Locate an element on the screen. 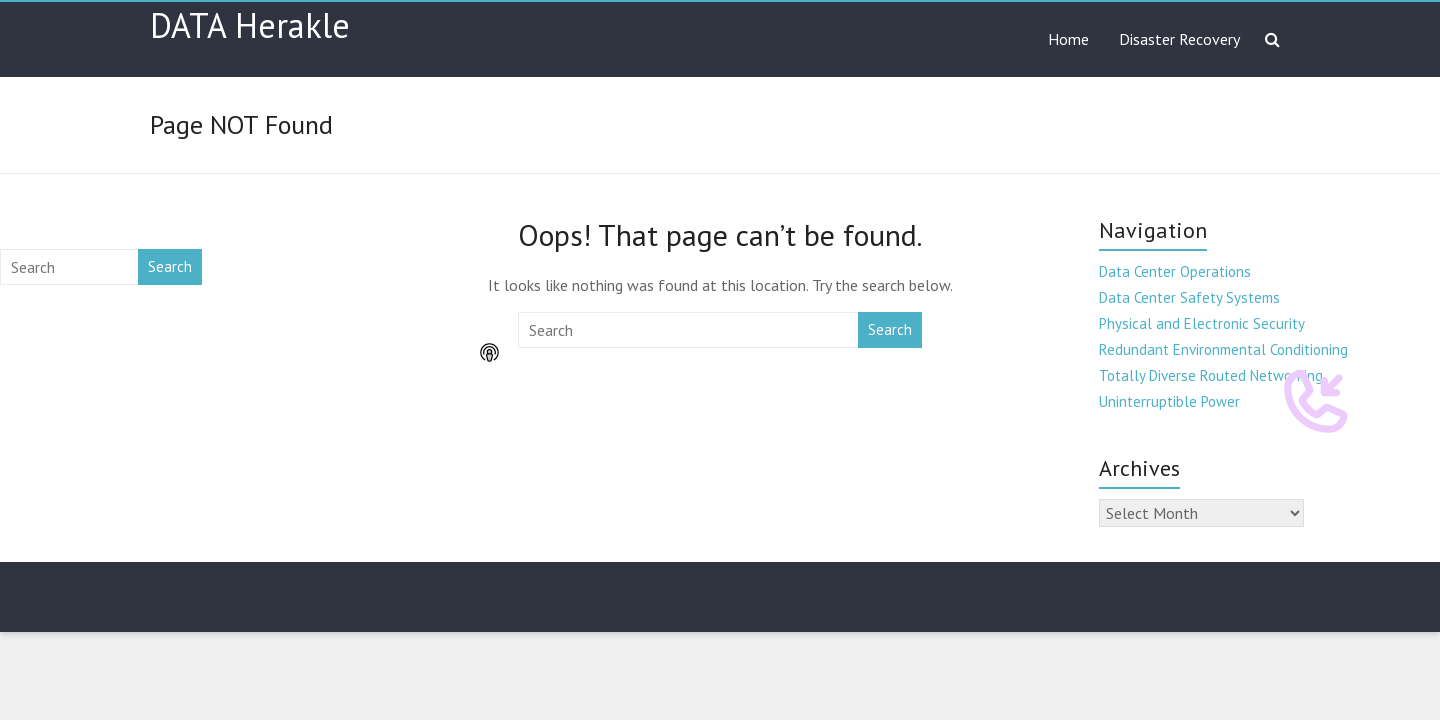 The width and height of the screenshot is (1440, 720). incoming call notification is located at coordinates (1317, 400).